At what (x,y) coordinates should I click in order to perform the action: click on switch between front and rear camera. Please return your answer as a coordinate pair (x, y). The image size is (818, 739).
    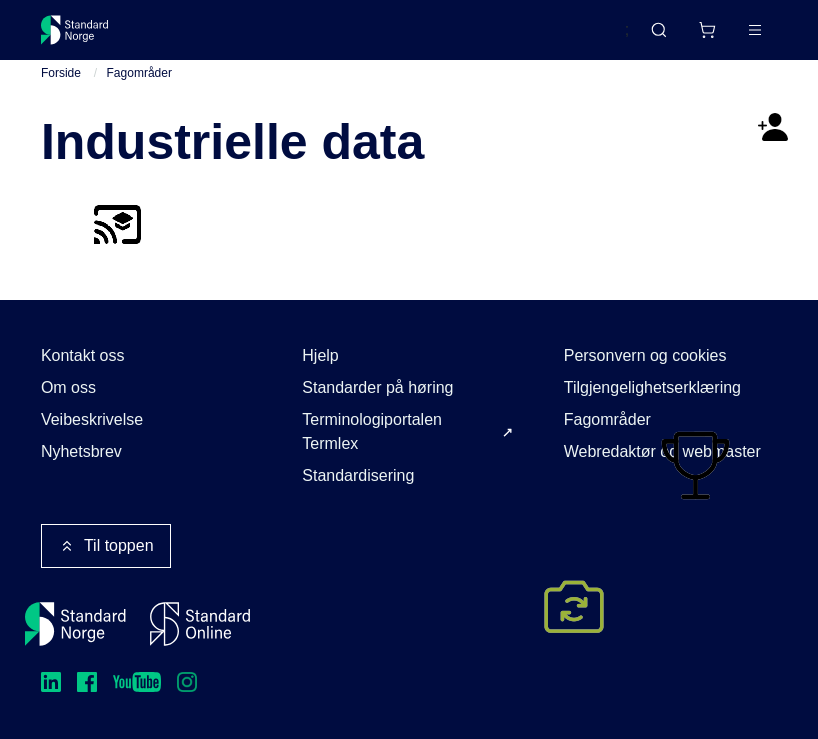
    Looking at the image, I should click on (574, 608).